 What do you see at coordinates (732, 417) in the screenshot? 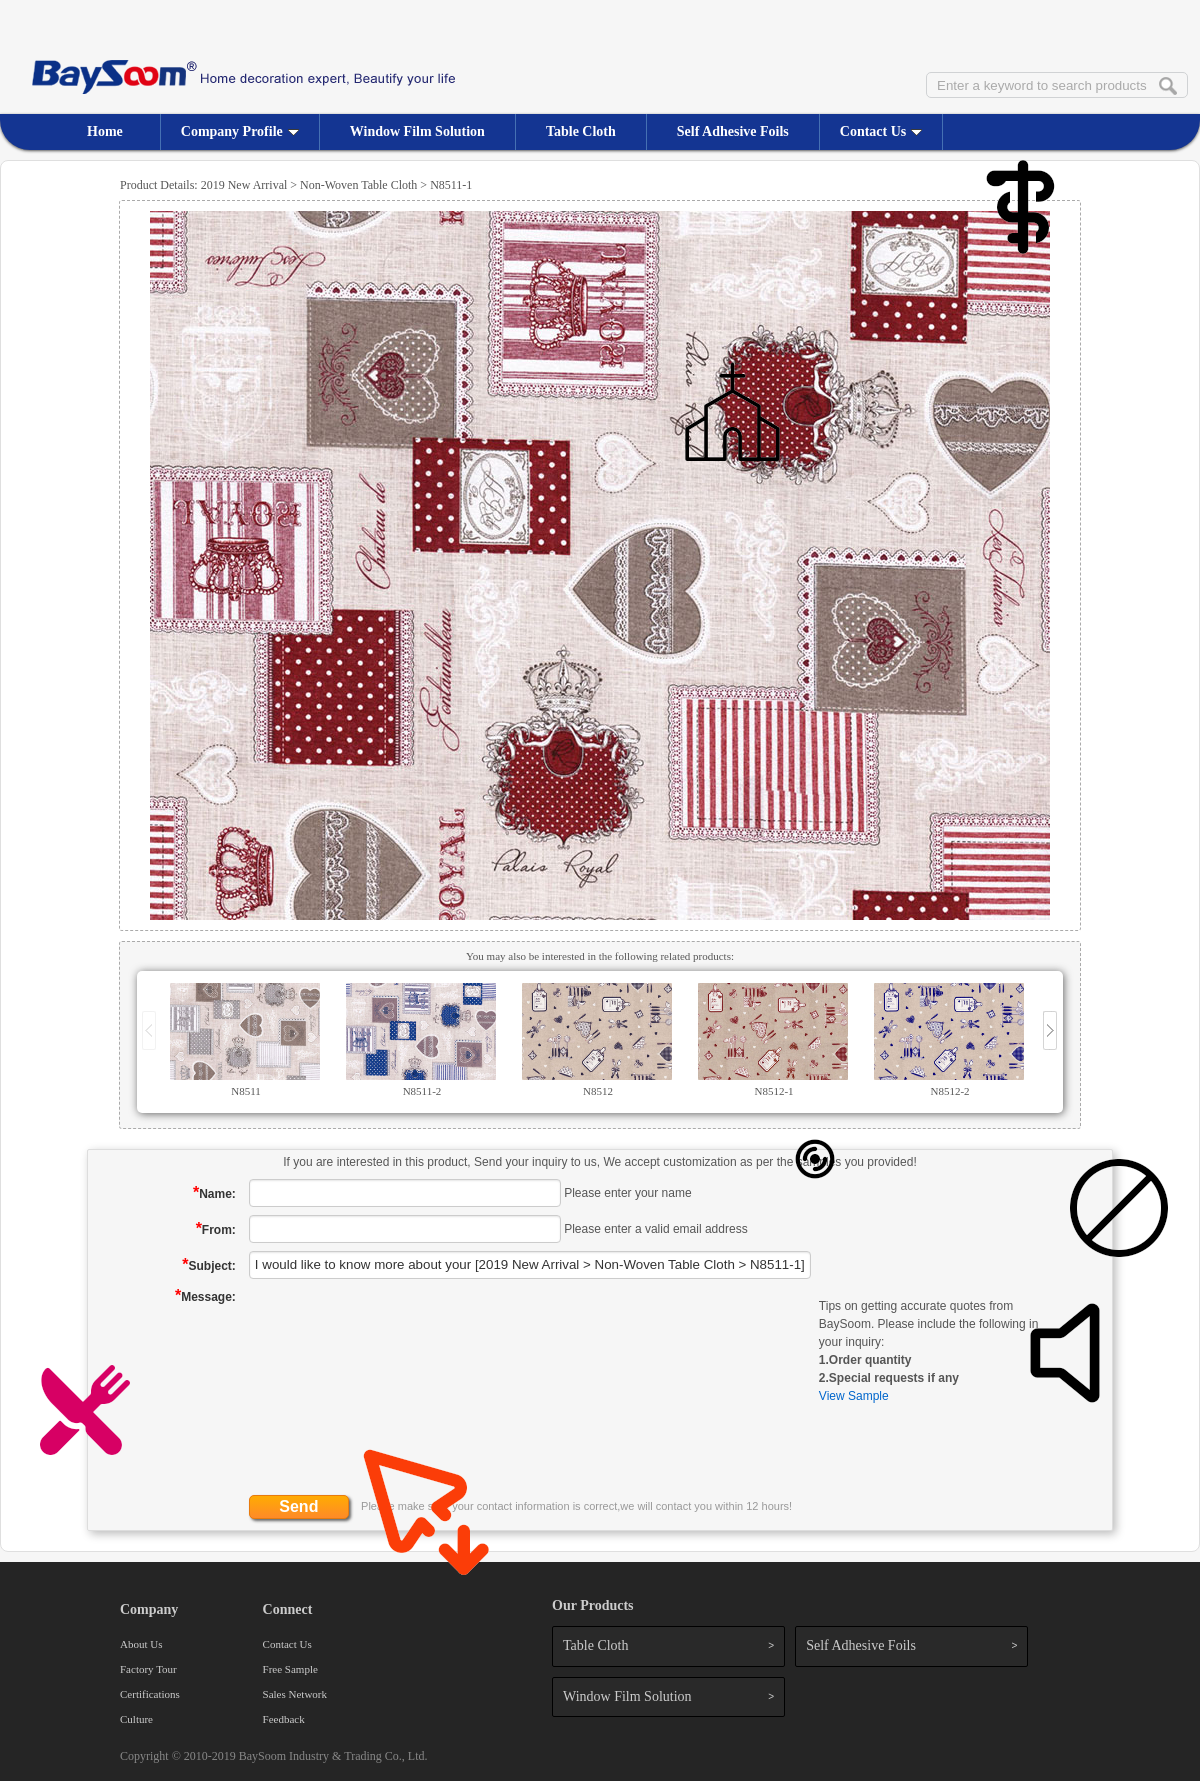
I see `view nearby churches or places of worship` at bounding box center [732, 417].